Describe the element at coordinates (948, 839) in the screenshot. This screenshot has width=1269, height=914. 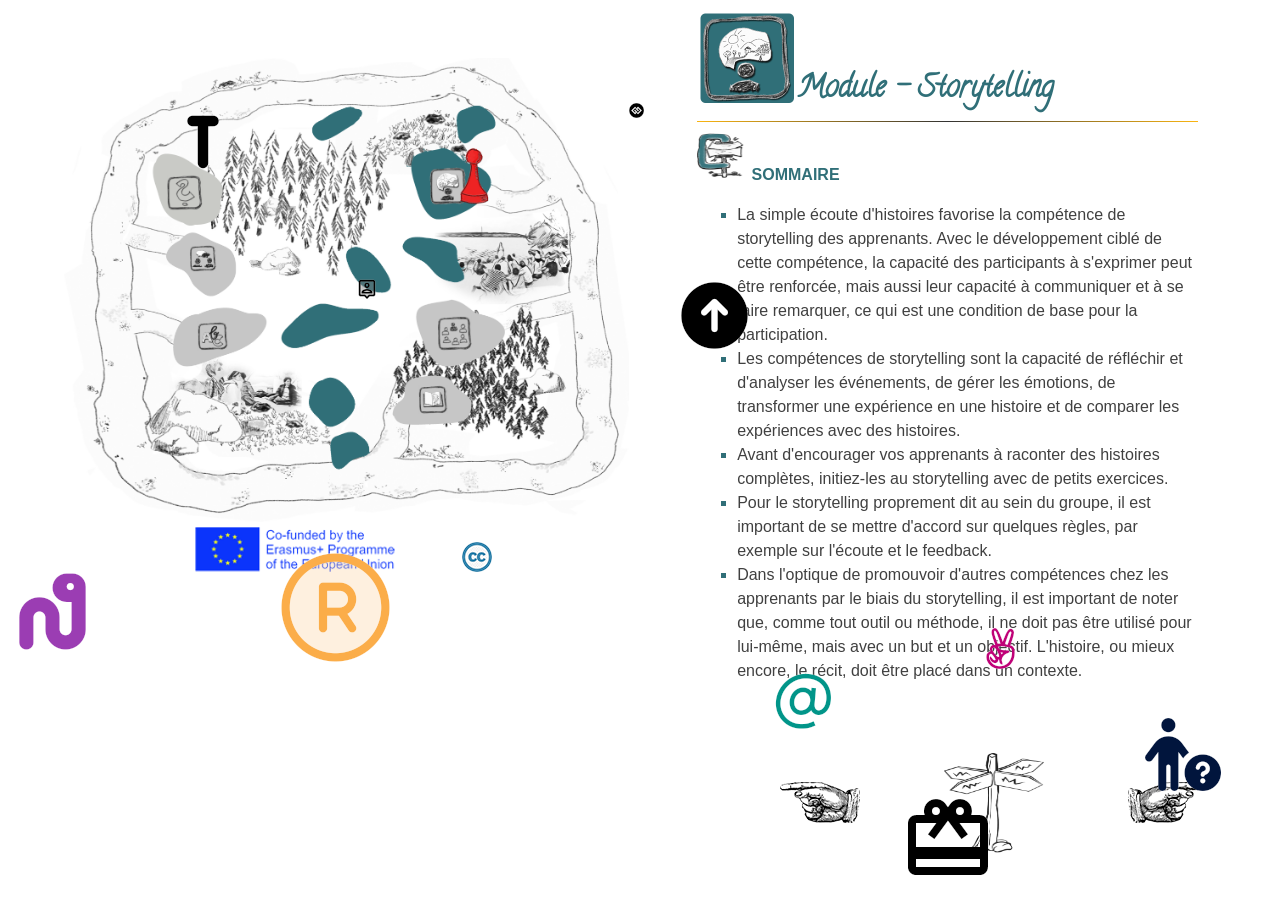
I see `redeem a gift card or voucher` at that location.